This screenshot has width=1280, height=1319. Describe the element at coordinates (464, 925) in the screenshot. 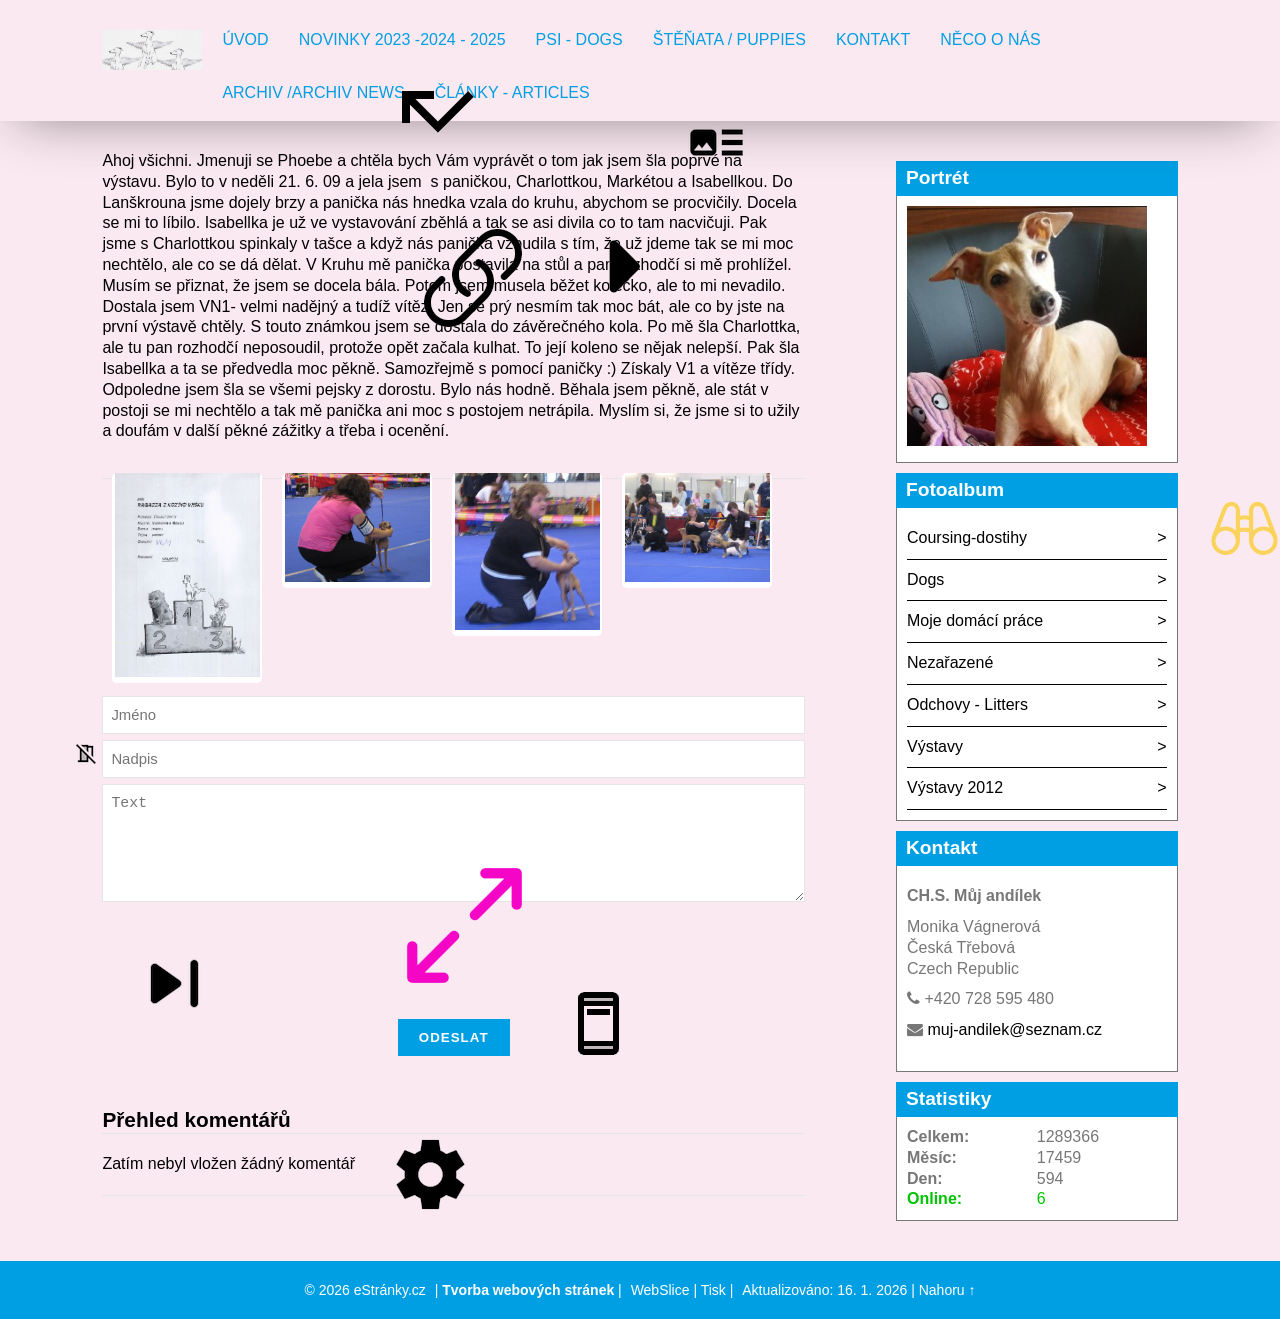

I see `expand to fullscreen mode` at that location.